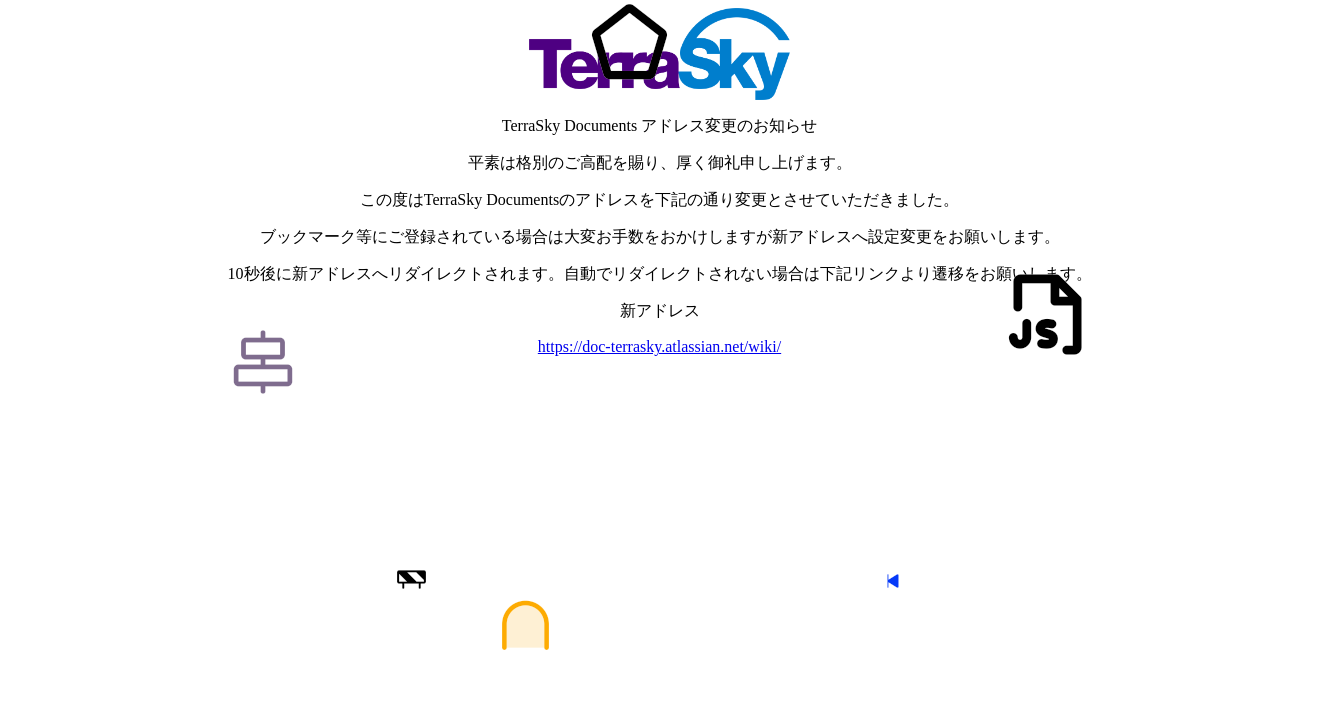 The image size is (1319, 720). I want to click on skip to previous track, so click(893, 581).